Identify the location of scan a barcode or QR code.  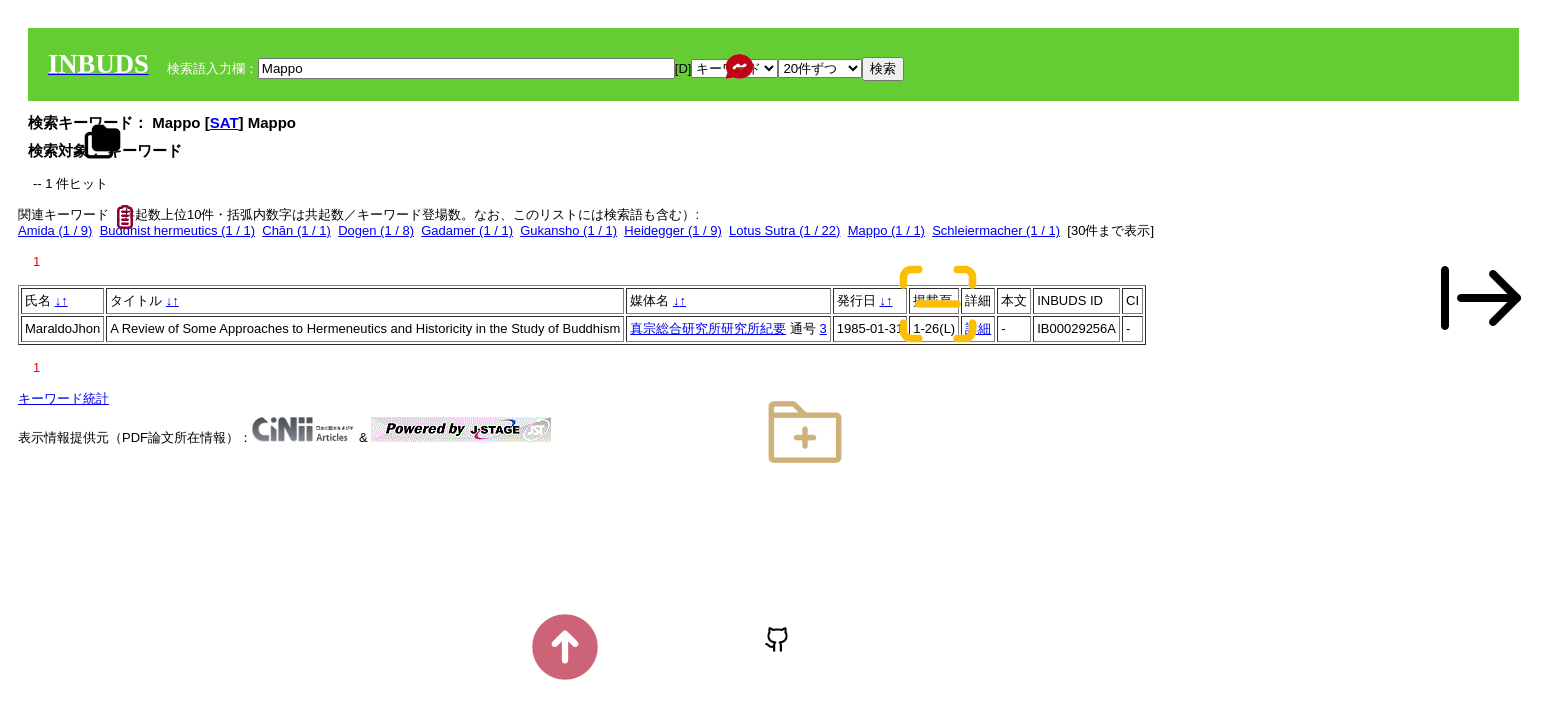
(938, 304).